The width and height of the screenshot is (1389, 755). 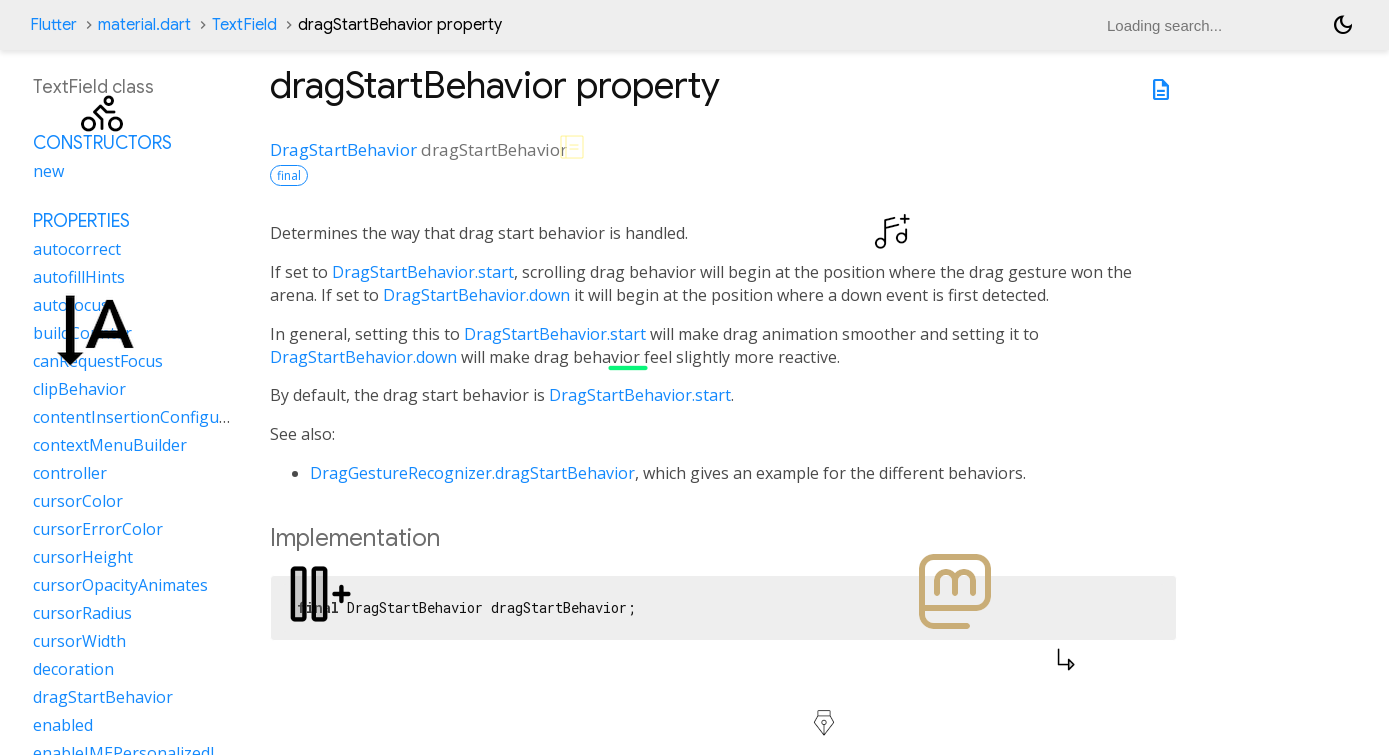 What do you see at coordinates (955, 590) in the screenshot?
I see `open mastodon app` at bounding box center [955, 590].